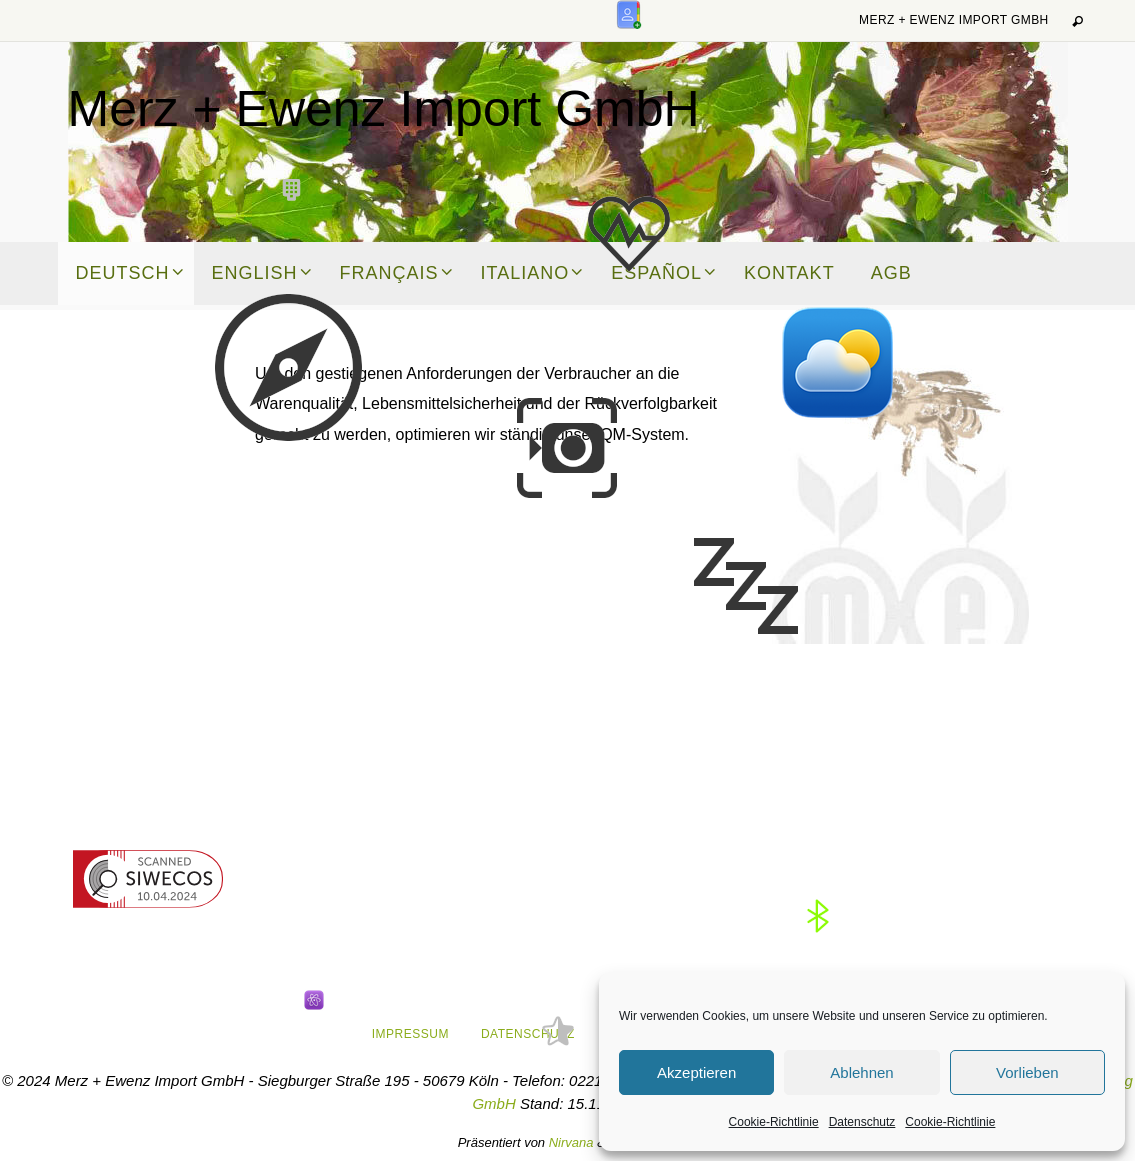 Image resolution: width=1135 pixels, height=1161 pixels. Describe the element at coordinates (818, 916) in the screenshot. I see `toggle bluetooth connectivity on or off` at that location.